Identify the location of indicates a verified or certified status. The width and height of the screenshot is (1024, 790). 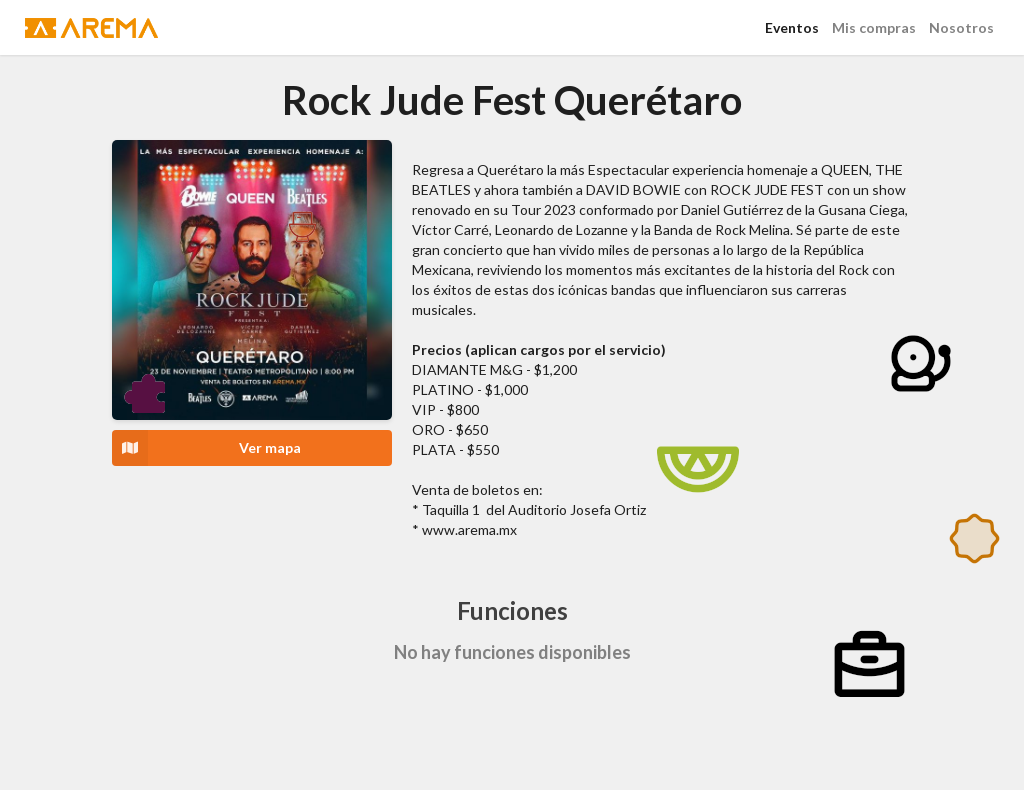
(974, 538).